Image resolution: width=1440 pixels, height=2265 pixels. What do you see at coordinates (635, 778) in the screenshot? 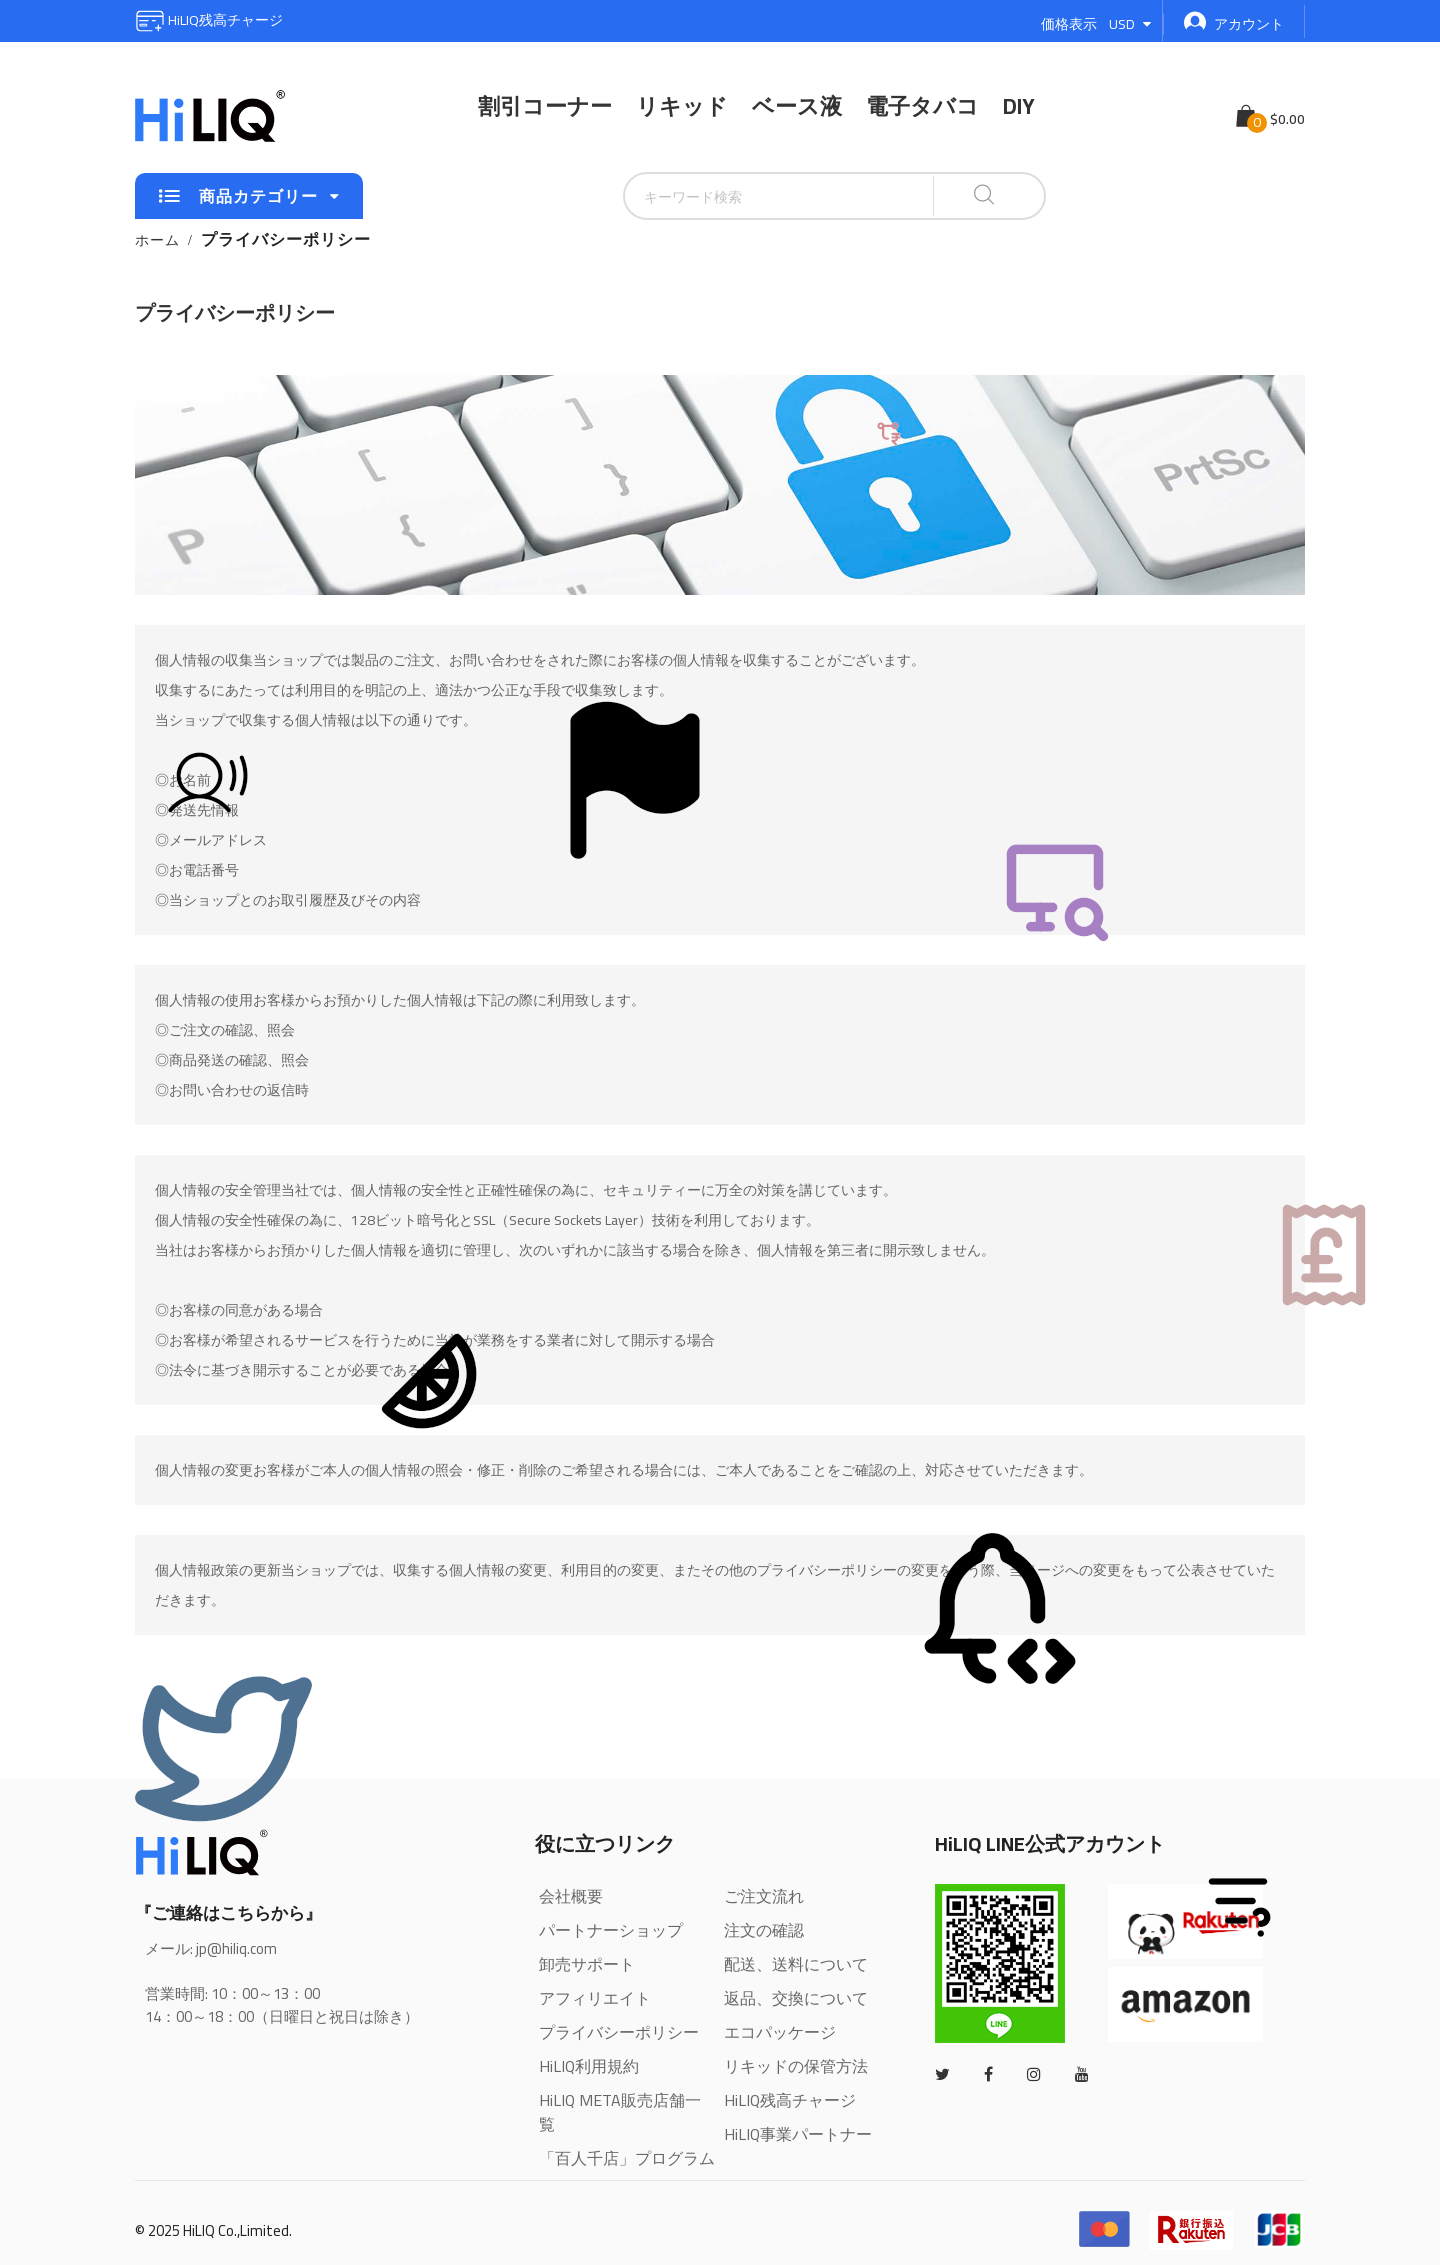
I see `flag or mark an item for follow-up` at bounding box center [635, 778].